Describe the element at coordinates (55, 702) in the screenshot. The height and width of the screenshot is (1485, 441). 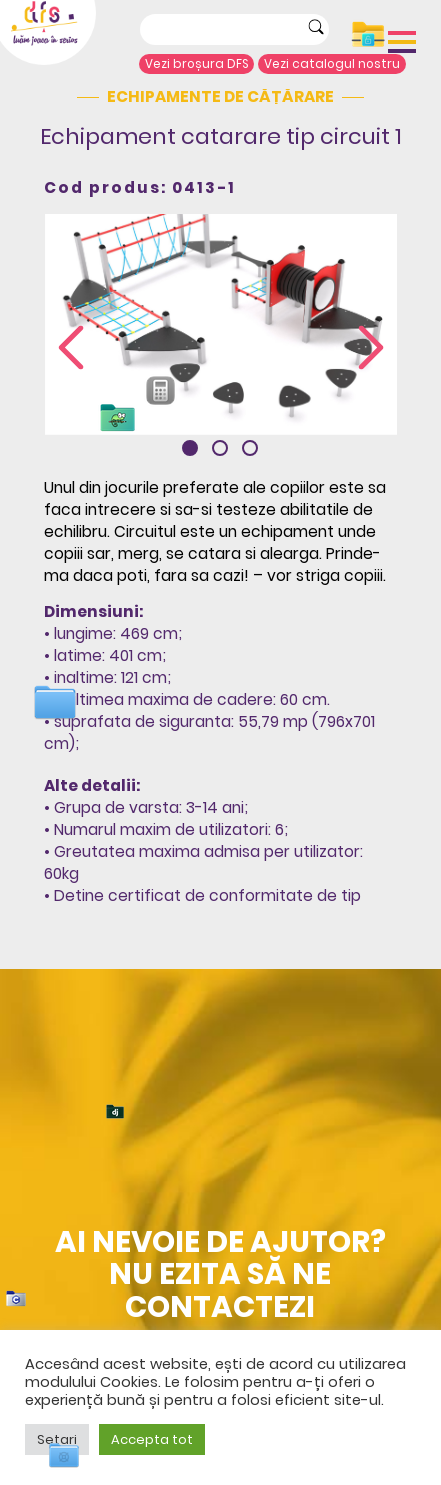
I see `open folder to view files` at that location.